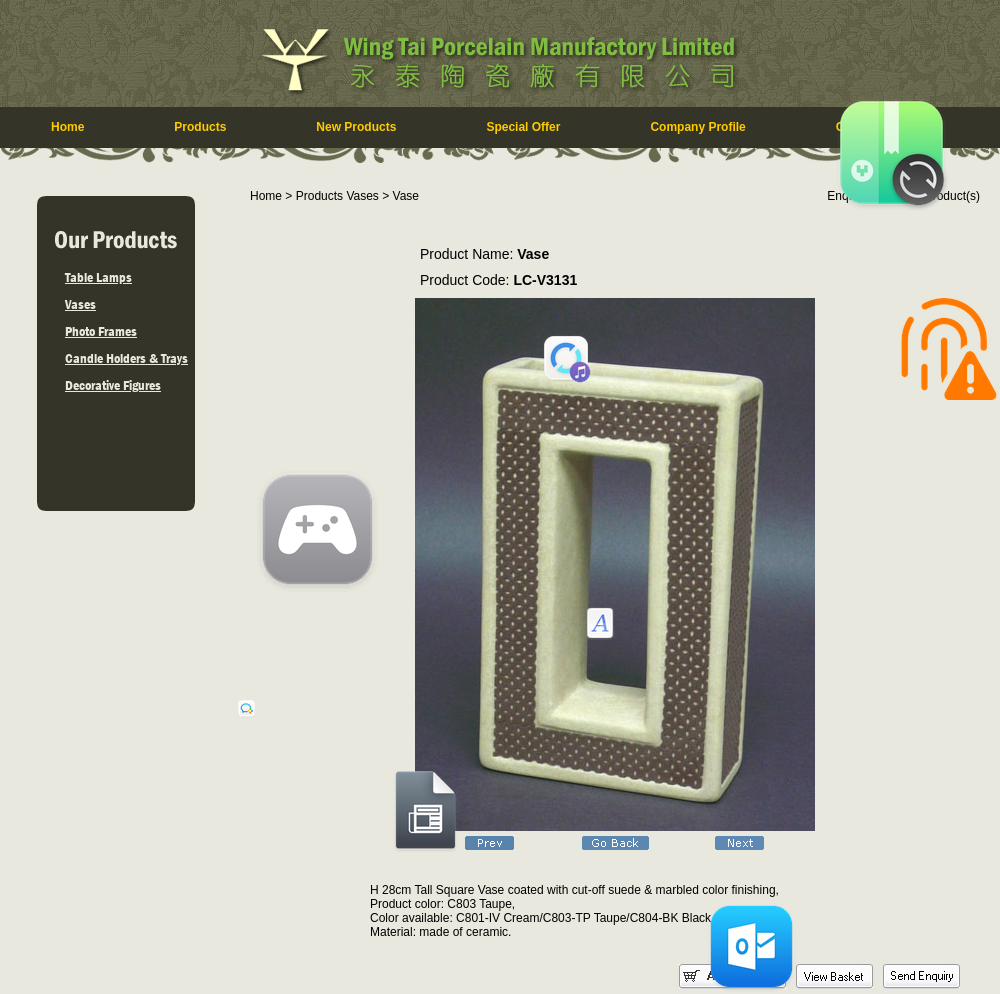  What do you see at coordinates (891, 152) in the screenshot?
I see `open yast system update manager` at bounding box center [891, 152].